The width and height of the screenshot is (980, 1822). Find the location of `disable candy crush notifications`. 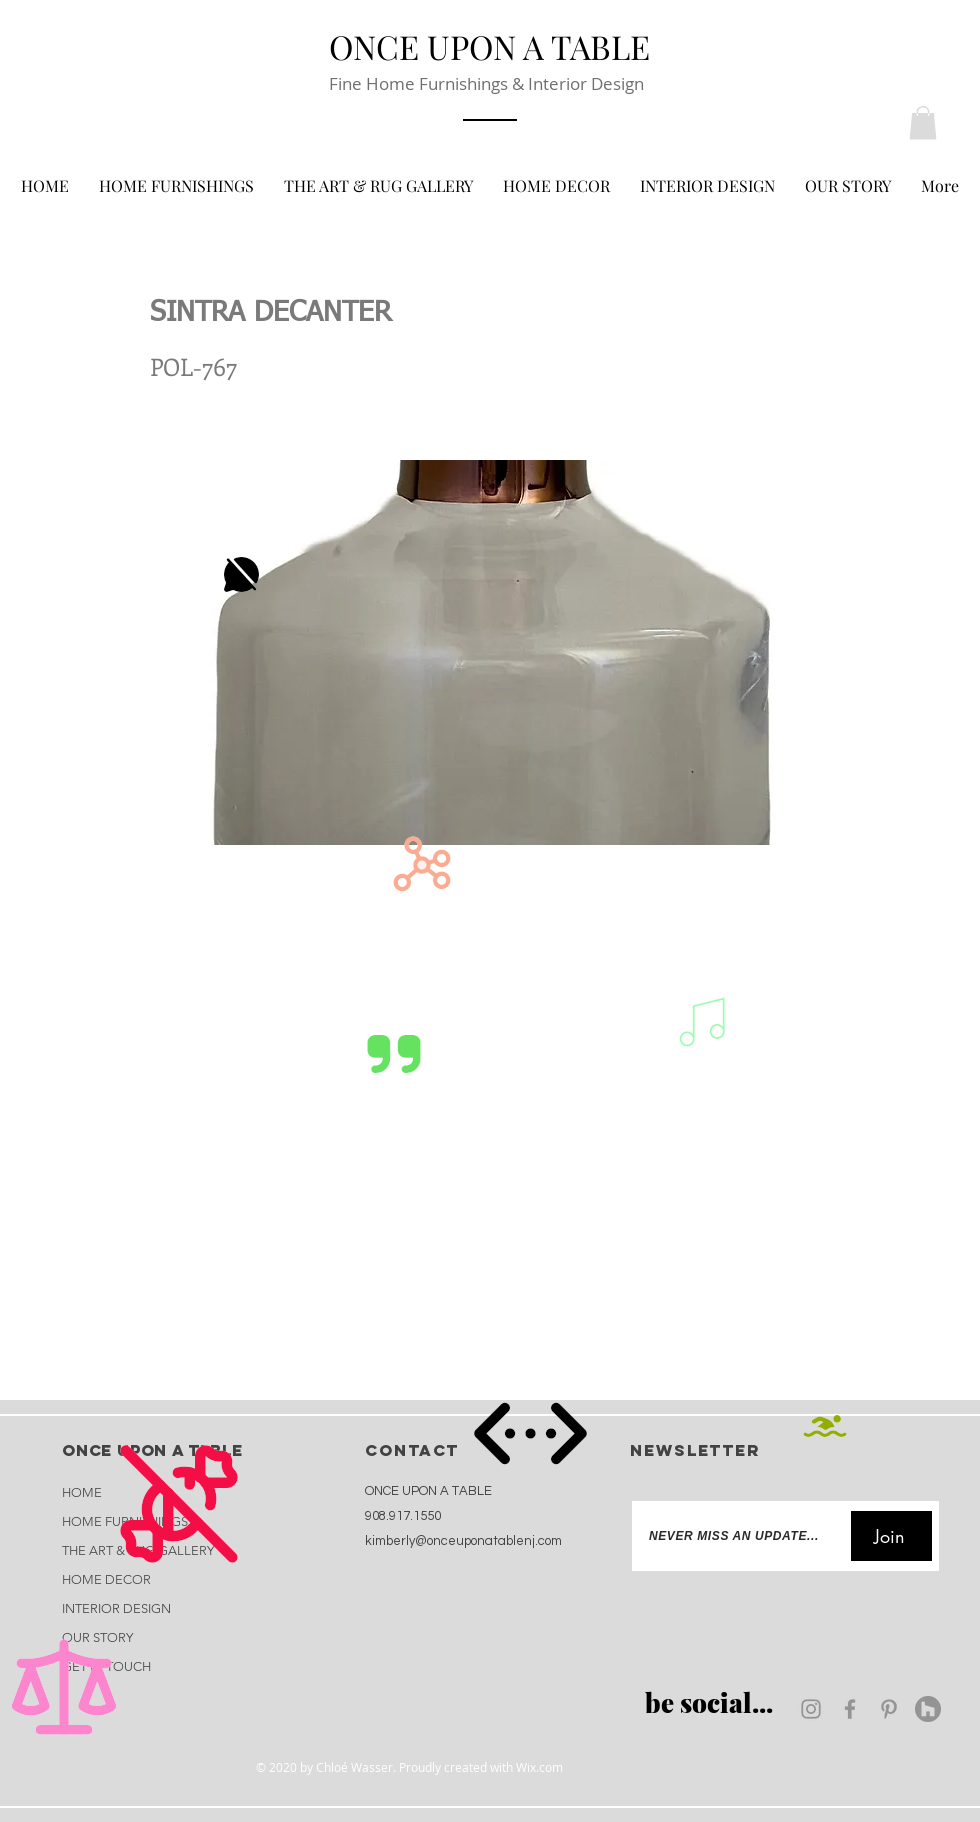

disable candy crush notifications is located at coordinates (179, 1504).